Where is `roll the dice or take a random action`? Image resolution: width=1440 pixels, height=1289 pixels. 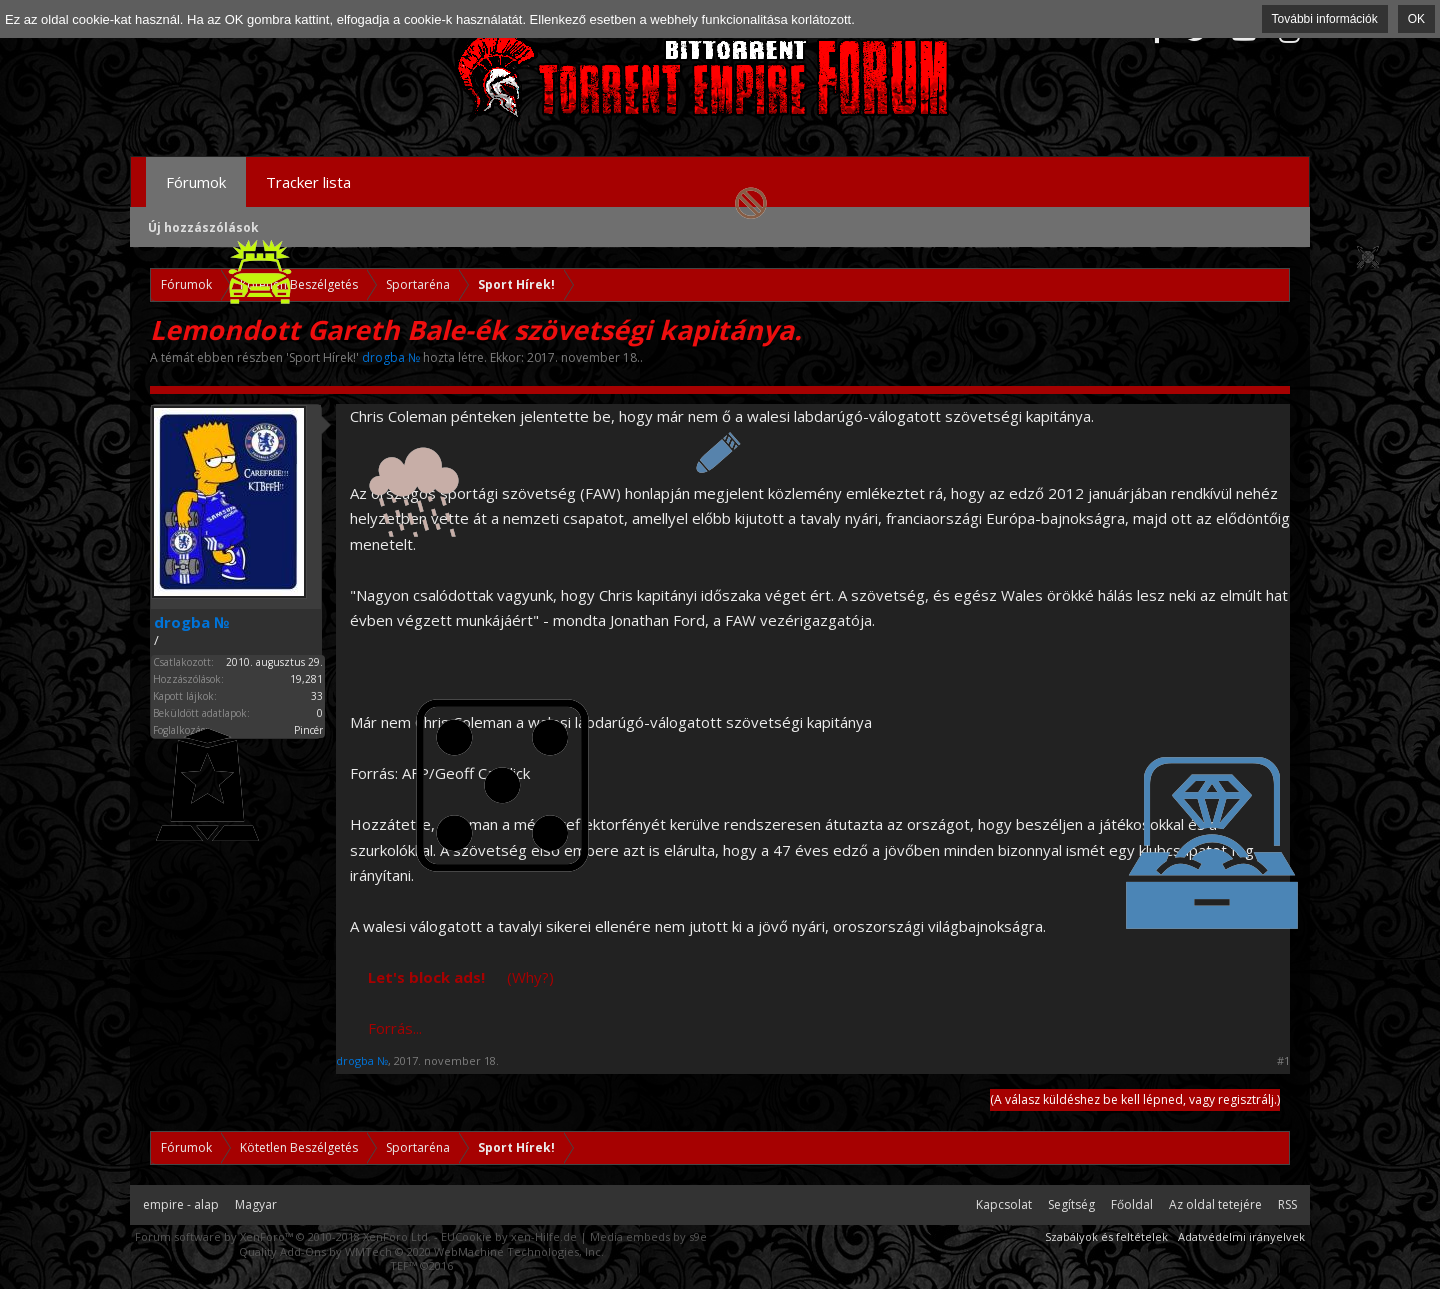 roll the dice or take a random action is located at coordinates (502, 785).